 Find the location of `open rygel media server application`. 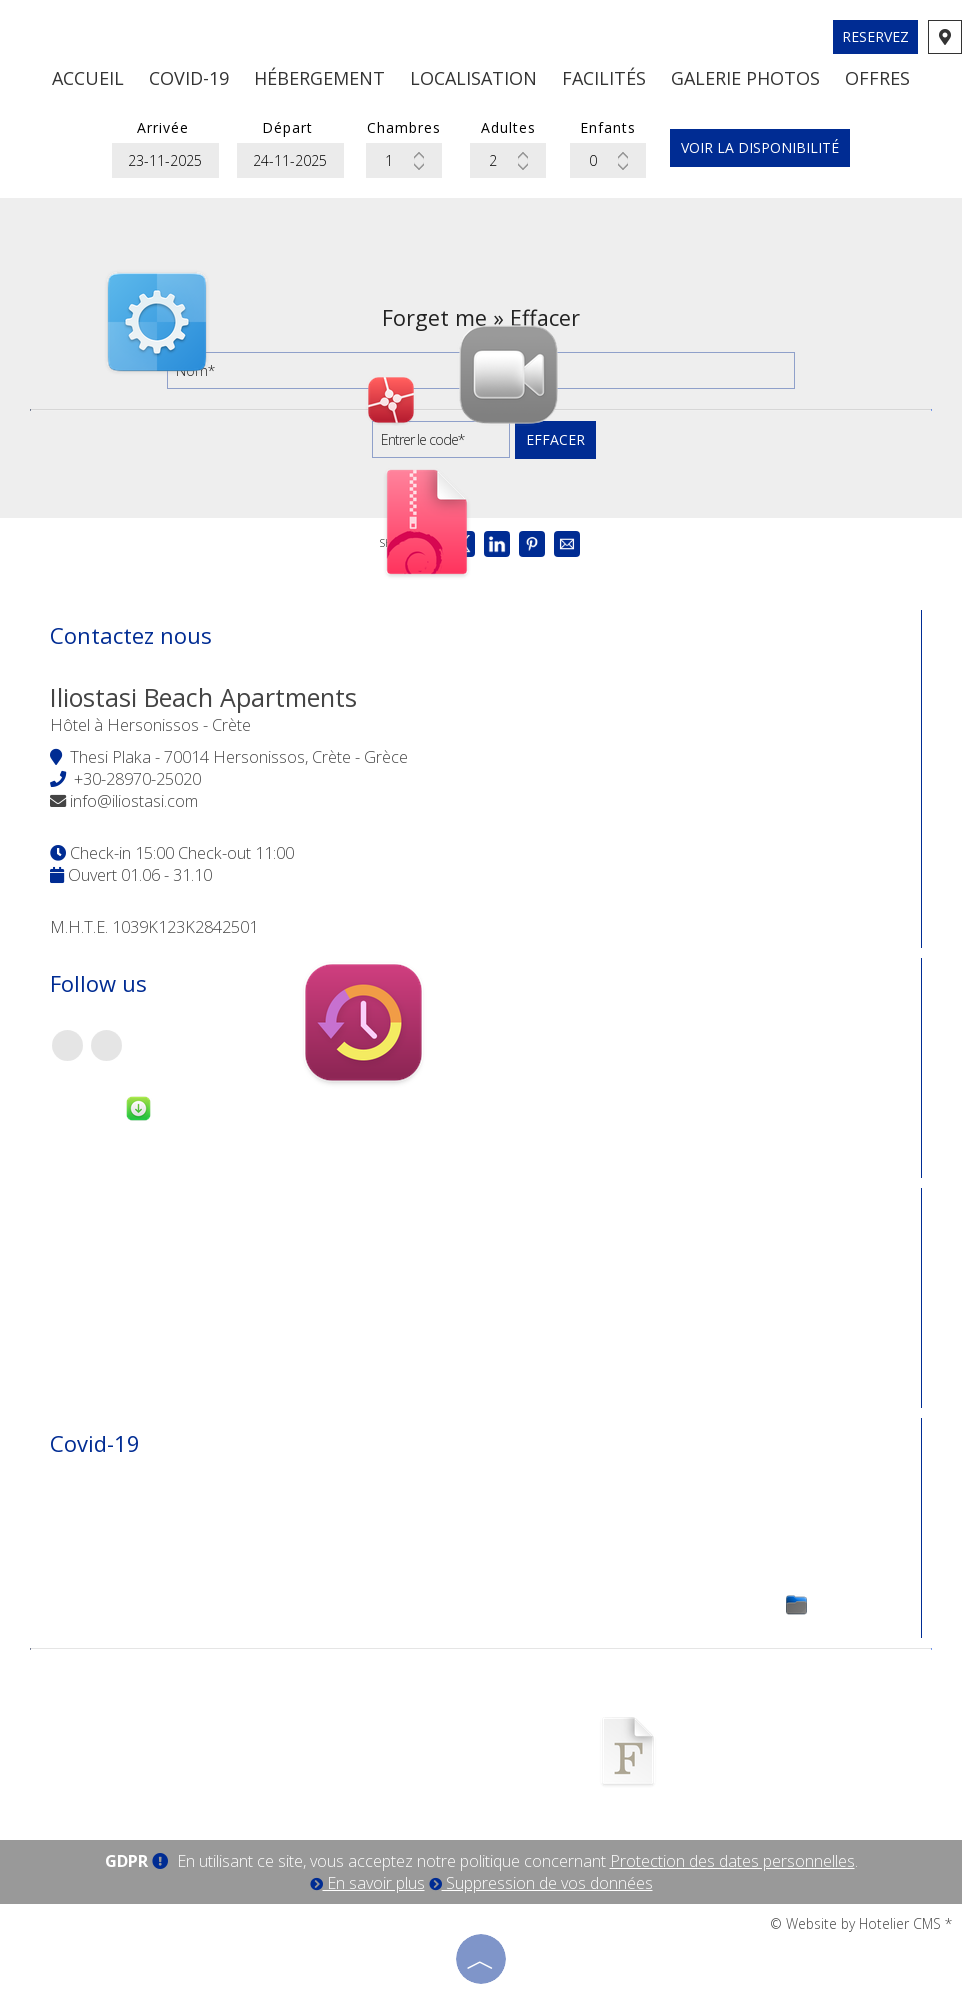

open rygel media server application is located at coordinates (391, 400).